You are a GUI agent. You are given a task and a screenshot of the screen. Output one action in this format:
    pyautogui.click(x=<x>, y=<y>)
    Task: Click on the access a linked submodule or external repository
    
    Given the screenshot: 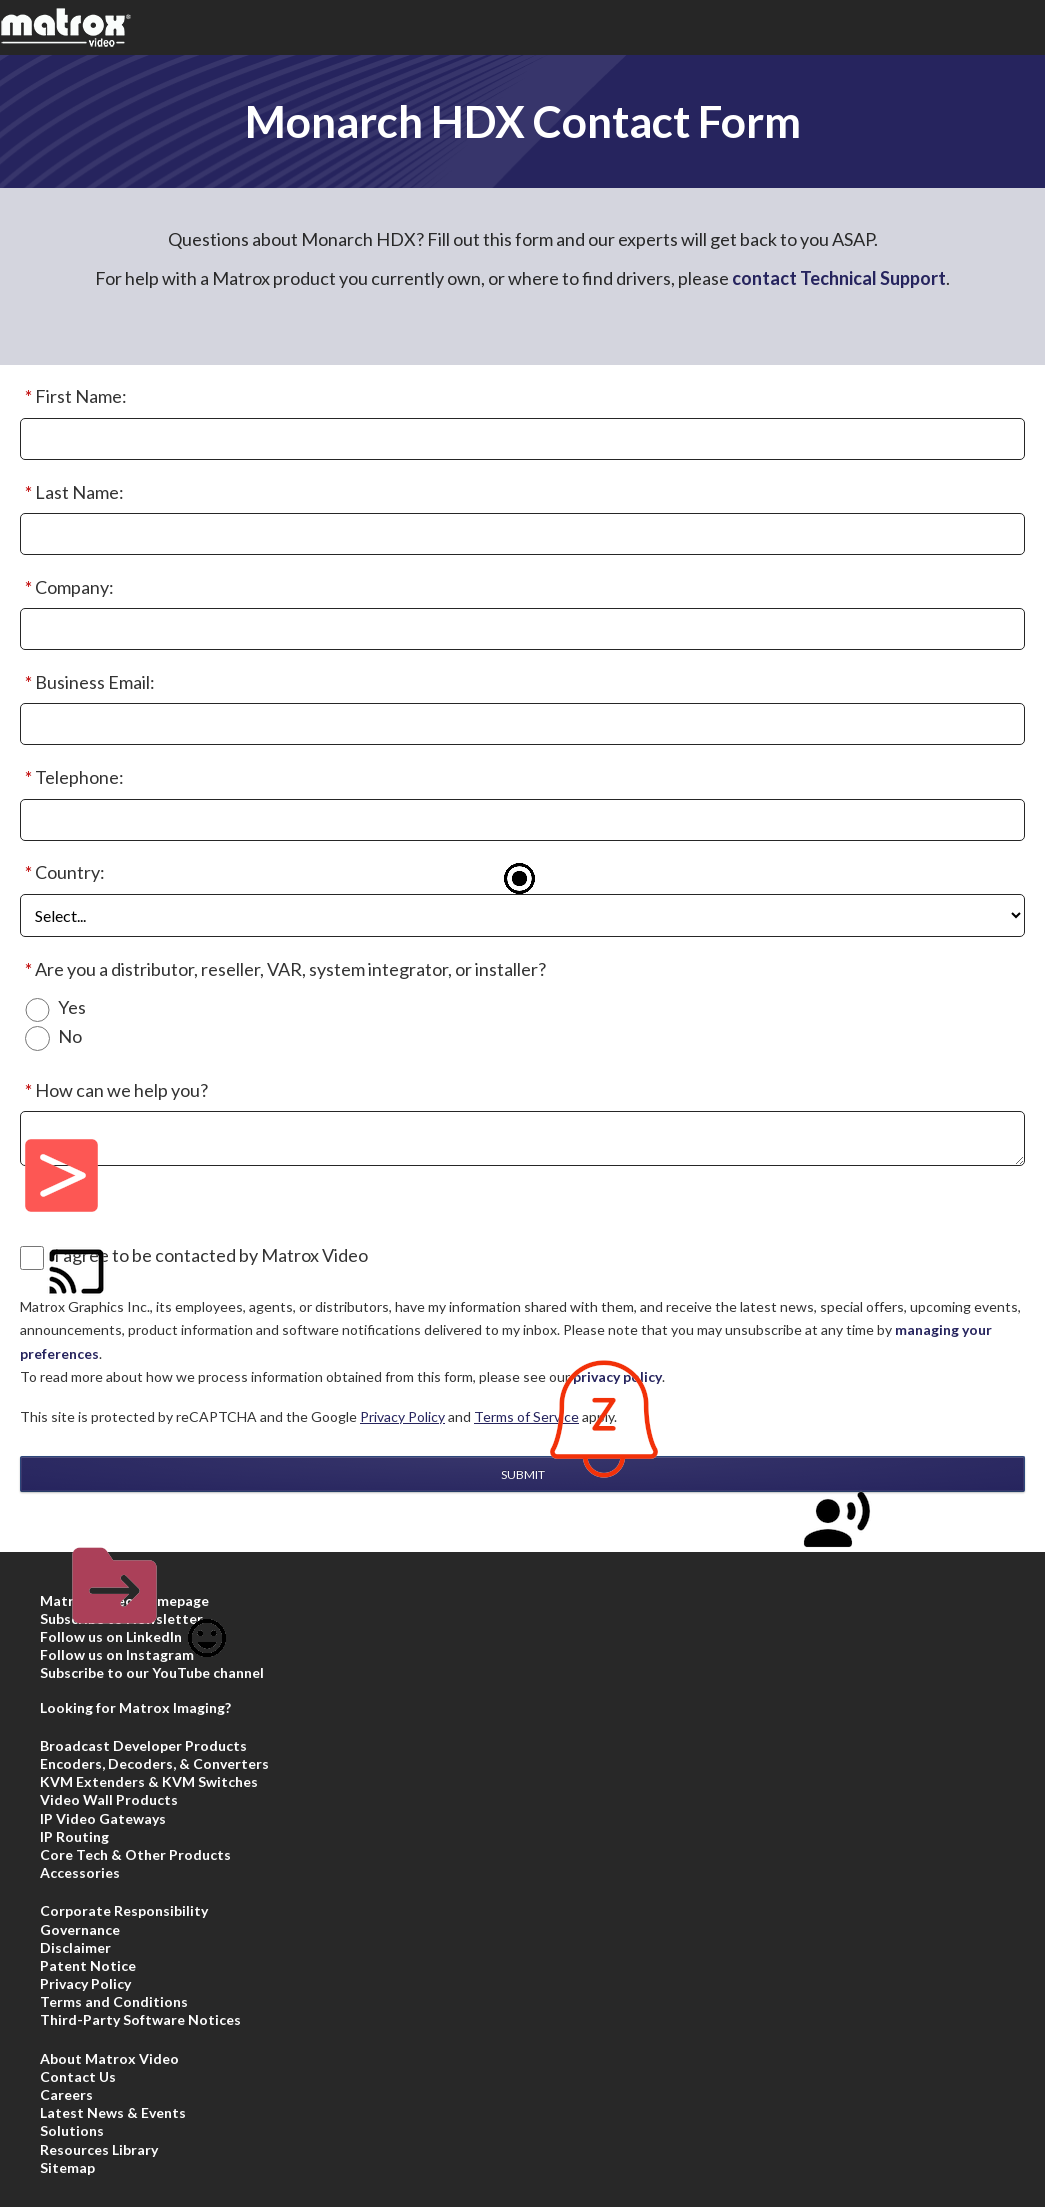 What is the action you would take?
    pyautogui.click(x=114, y=1585)
    